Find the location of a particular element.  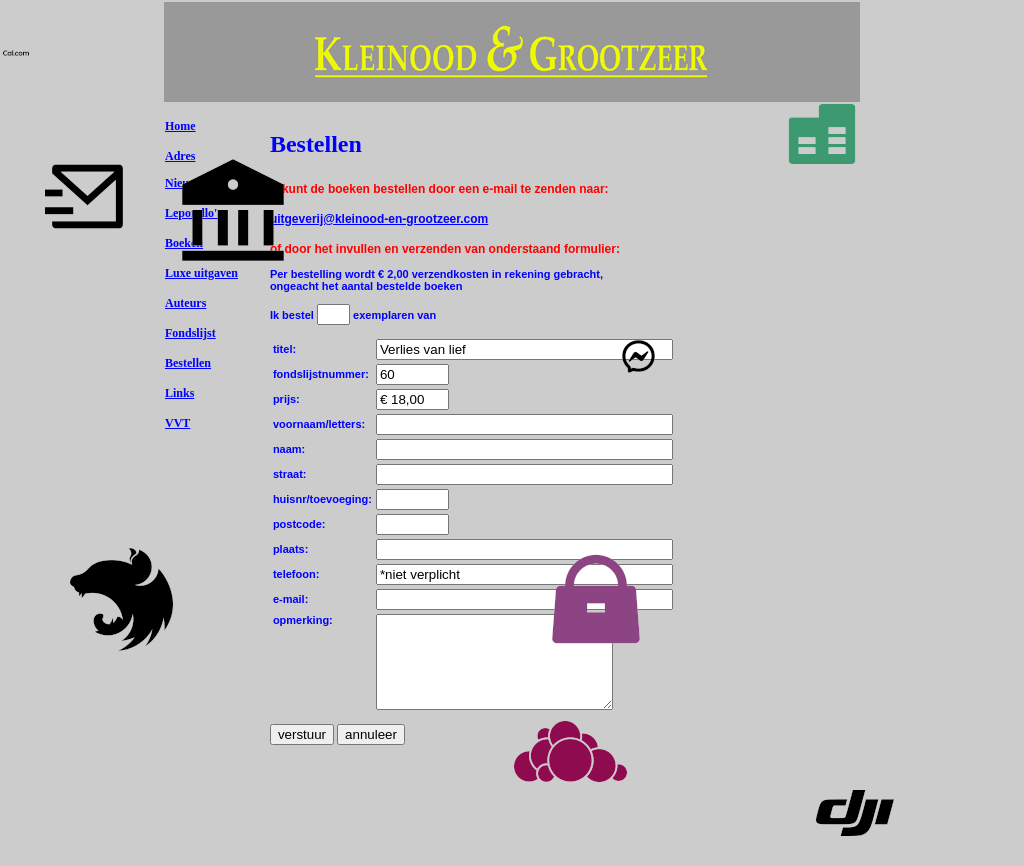

NestJS framework logo is located at coordinates (121, 599).